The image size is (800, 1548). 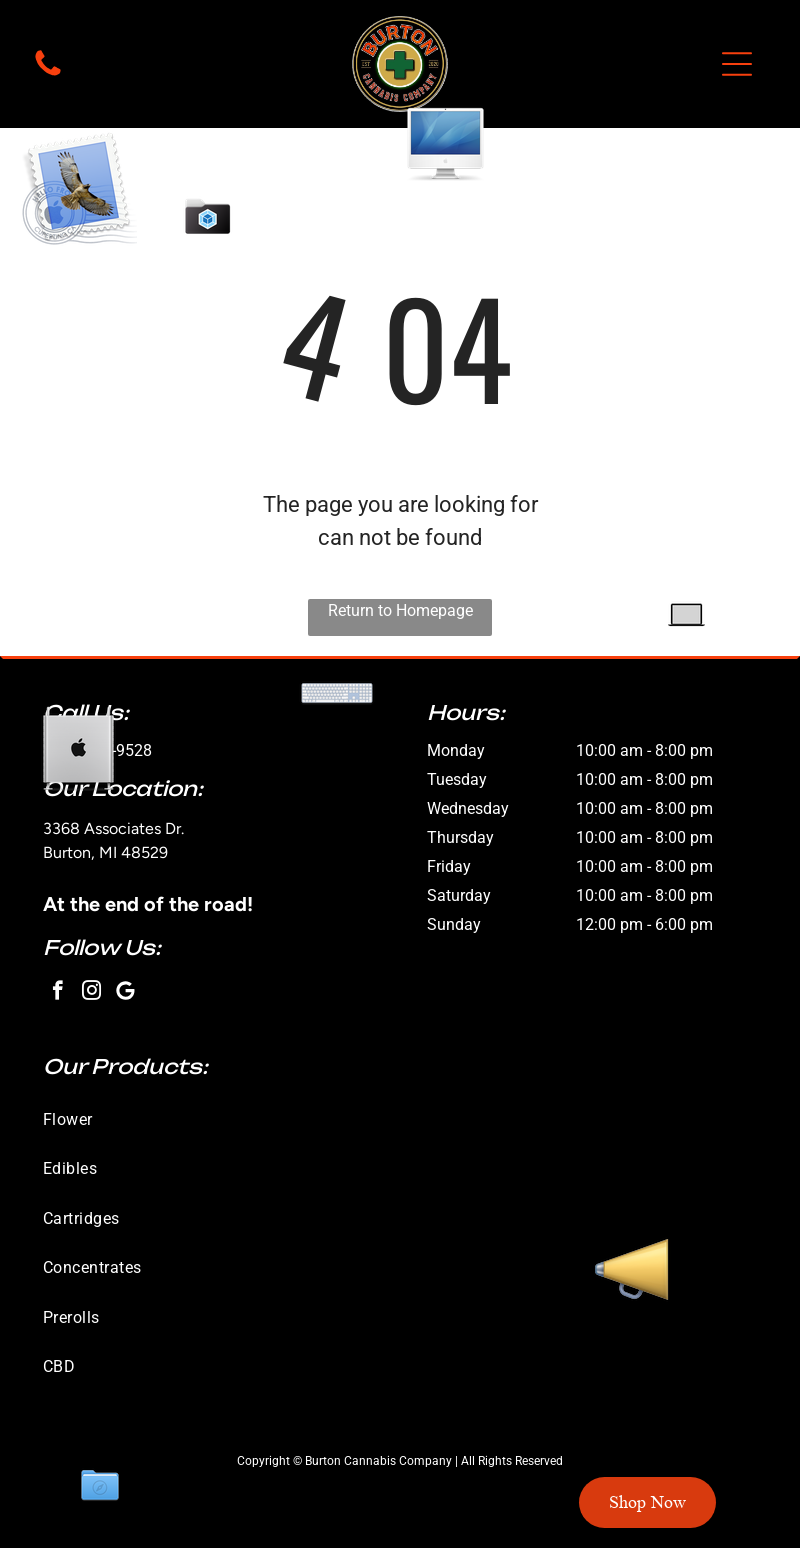 I want to click on represents an iMac computer in system settings, so click(x=445, y=143).